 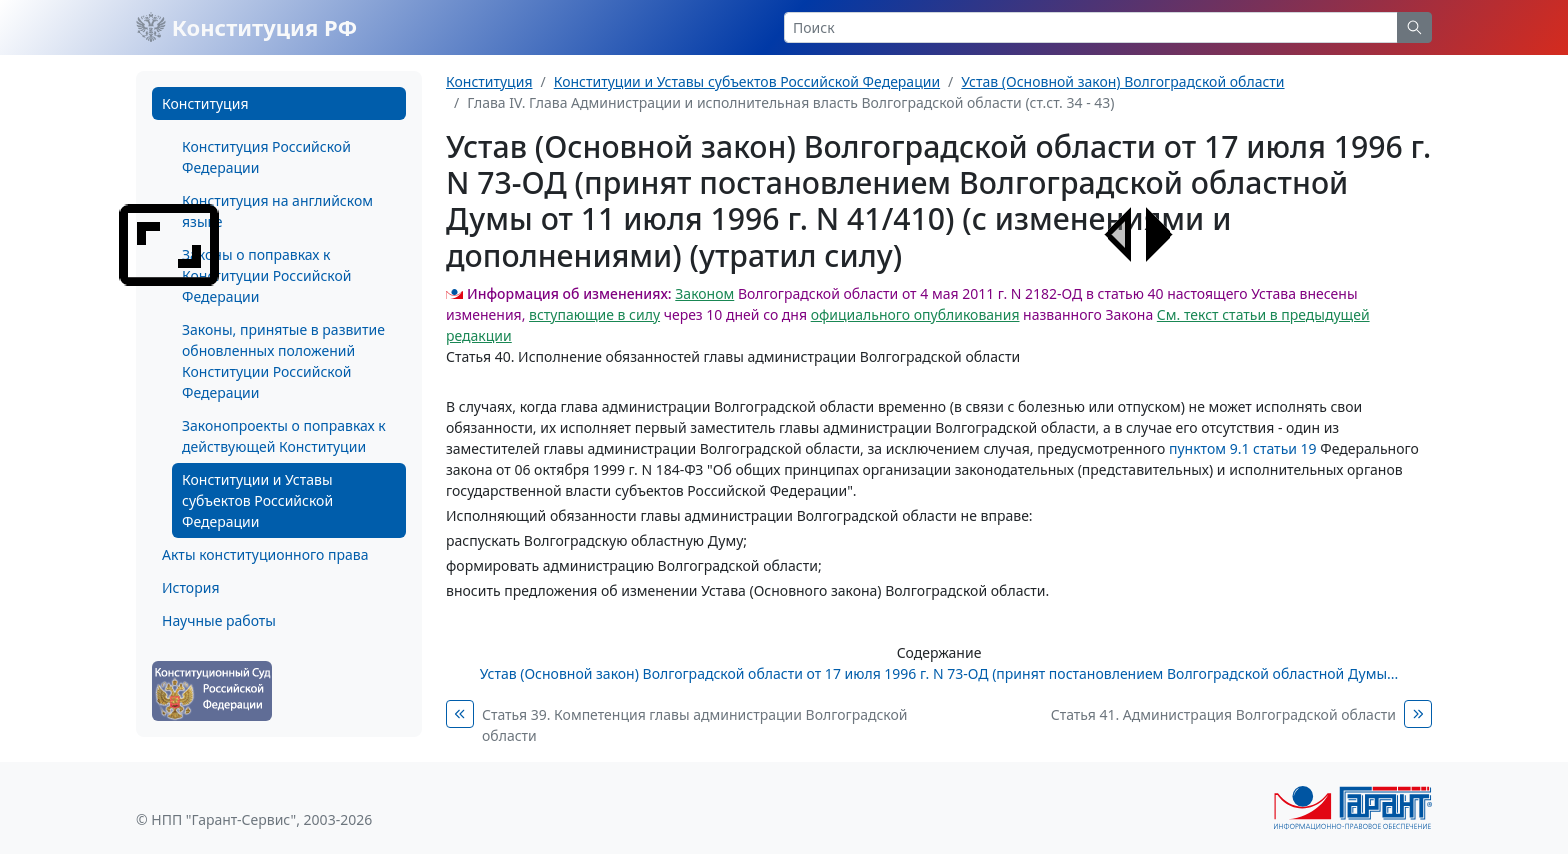 I want to click on switch to left panel or view, so click(x=1138, y=234).